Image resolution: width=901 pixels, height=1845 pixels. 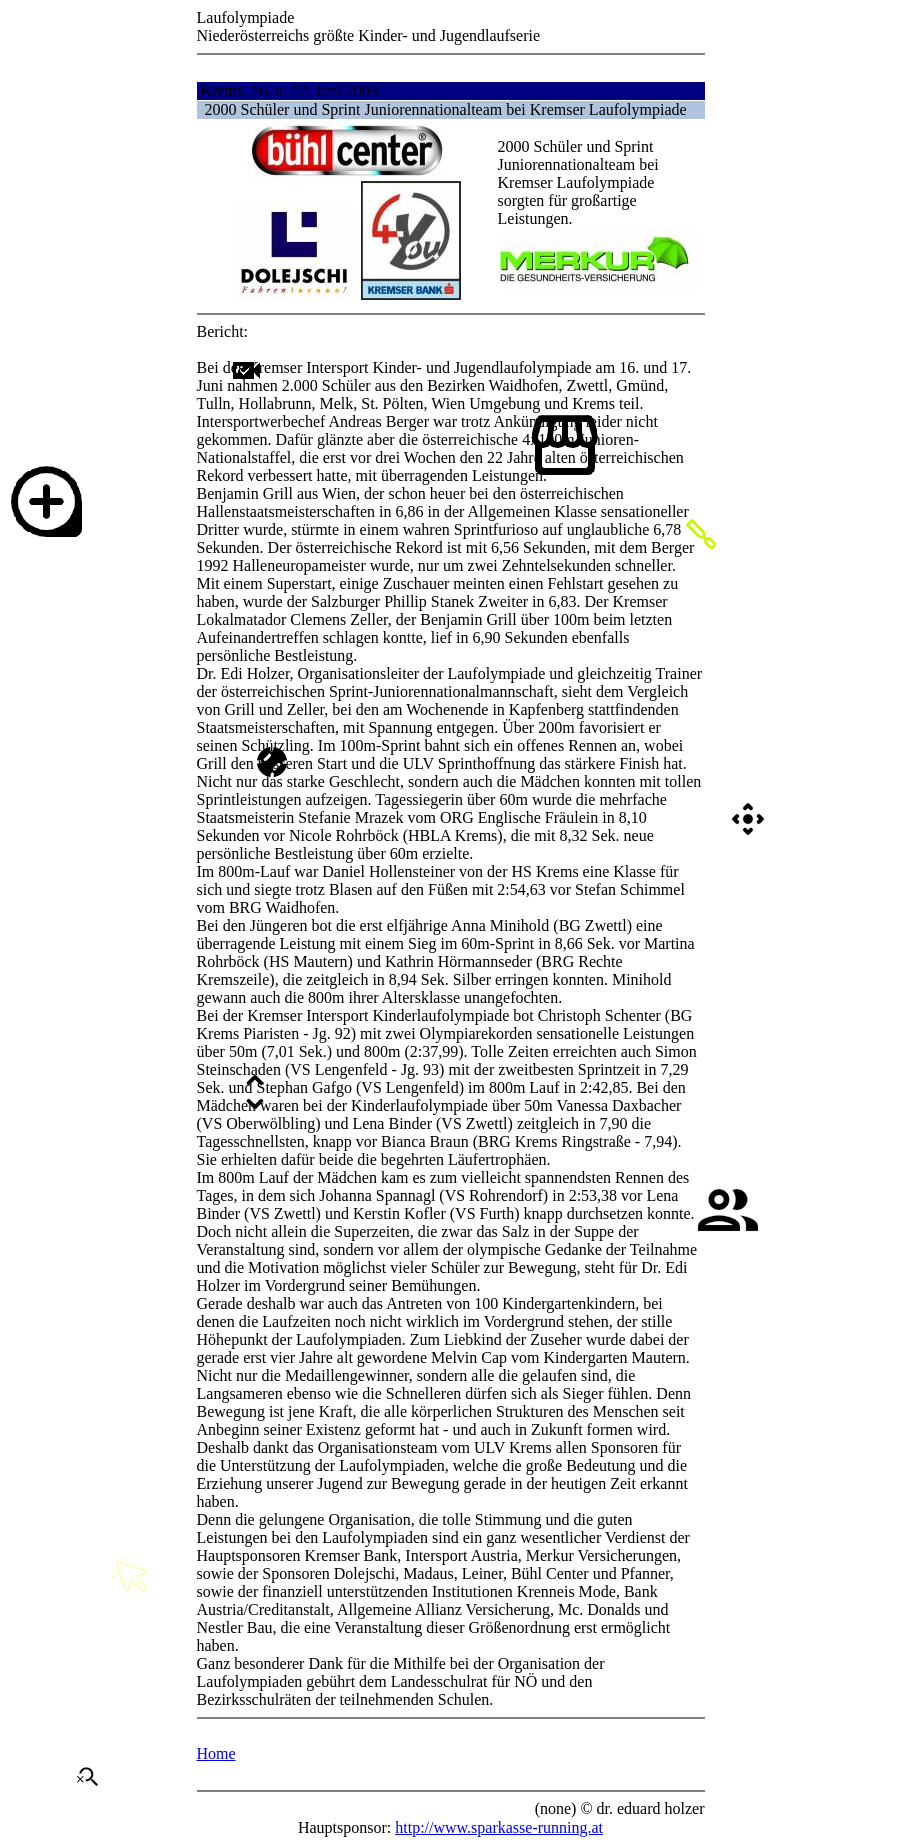 I want to click on browse the online store or marketplace, so click(x=565, y=445).